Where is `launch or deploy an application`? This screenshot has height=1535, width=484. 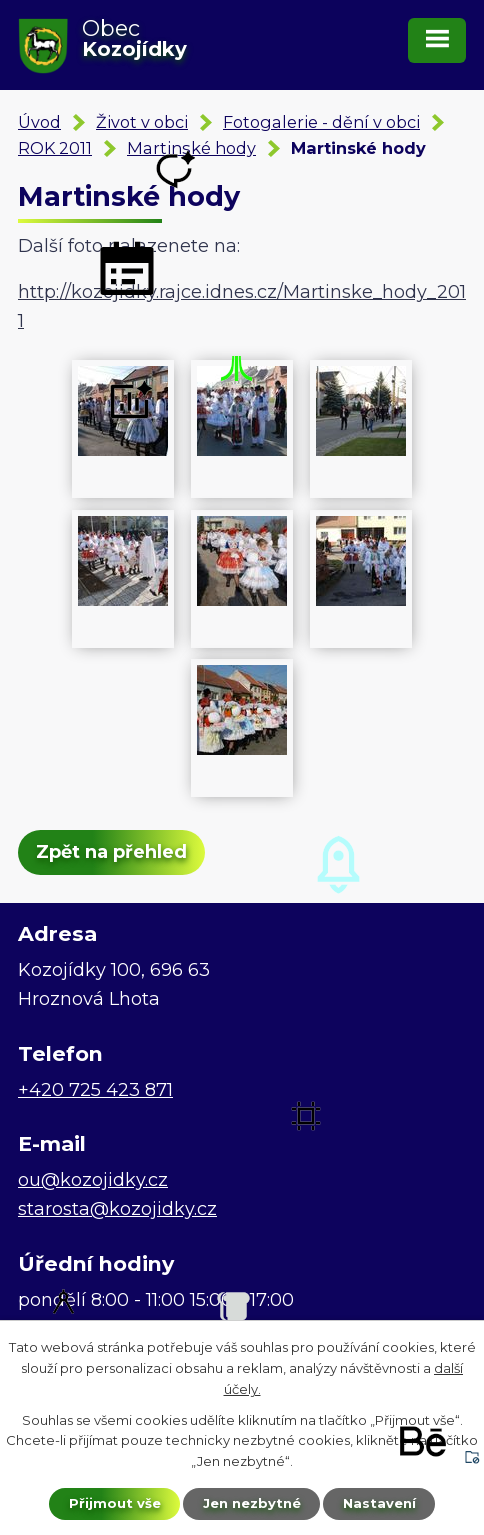 launch or deploy an application is located at coordinates (338, 863).